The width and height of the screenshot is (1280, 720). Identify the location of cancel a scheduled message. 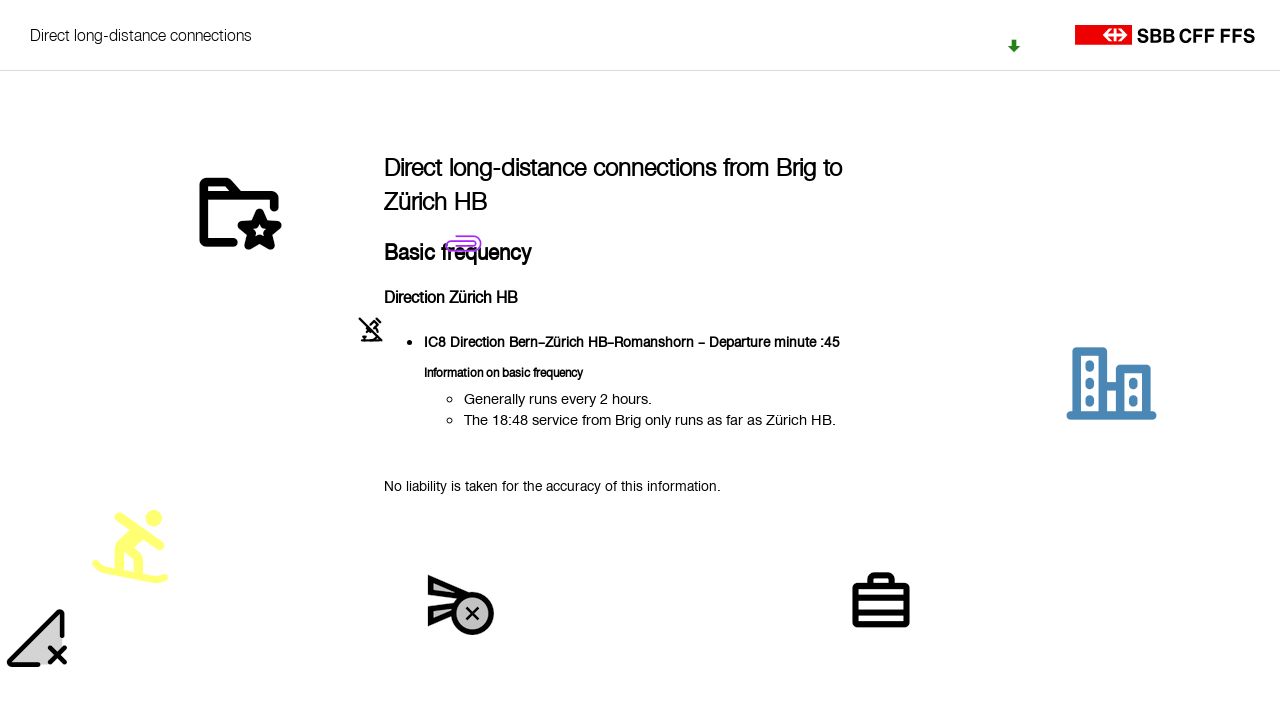
(459, 600).